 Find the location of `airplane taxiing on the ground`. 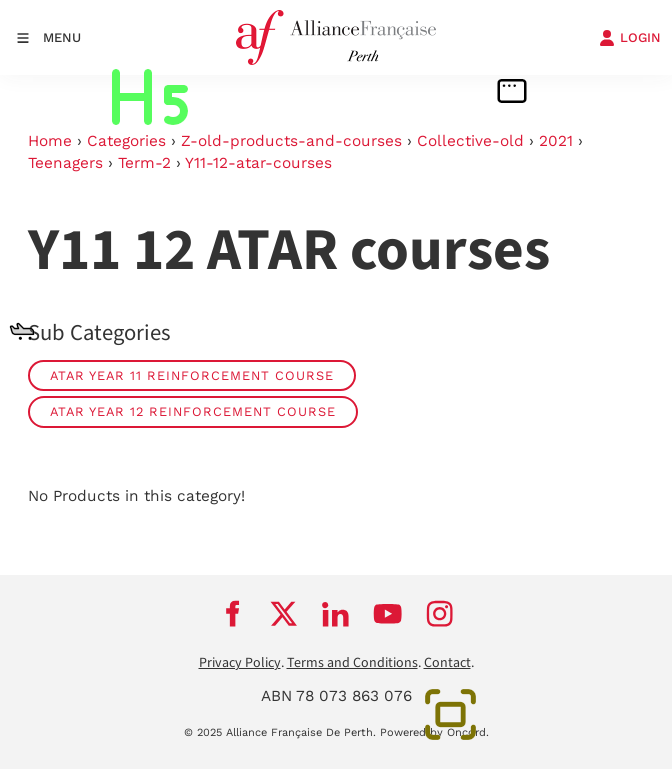

airplane taxiing on the ground is located at coordinates (22, 331).